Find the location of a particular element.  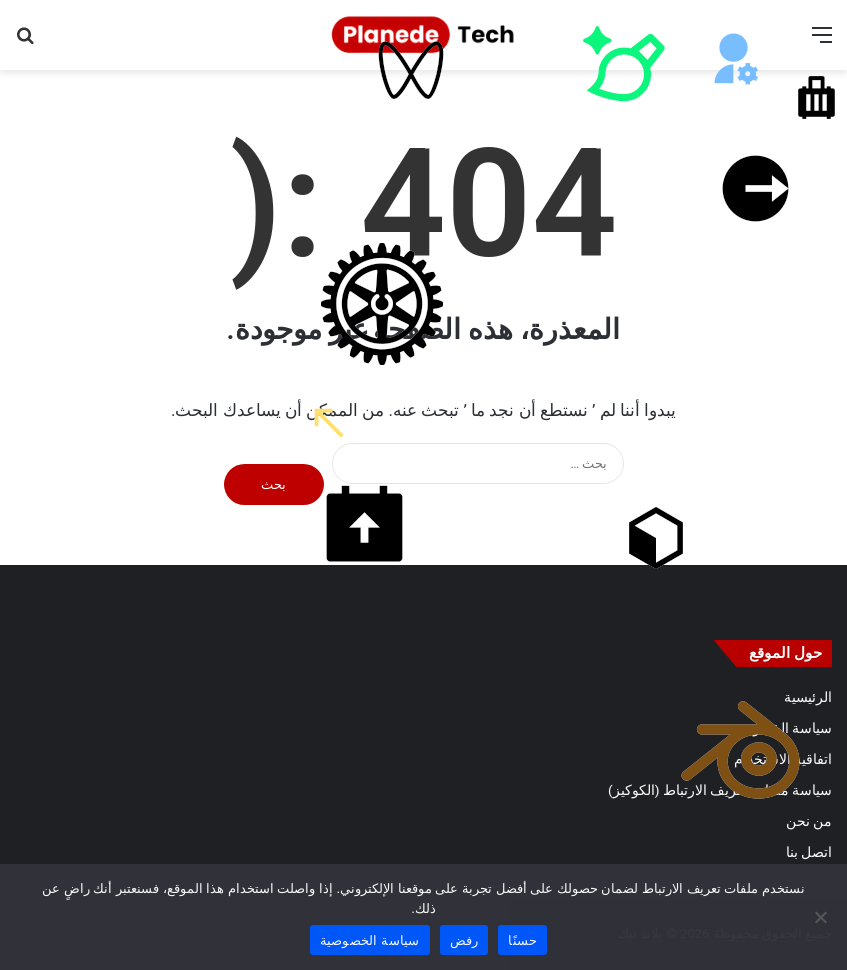

access travel or trip planning features is located at coordinates (816, 98).